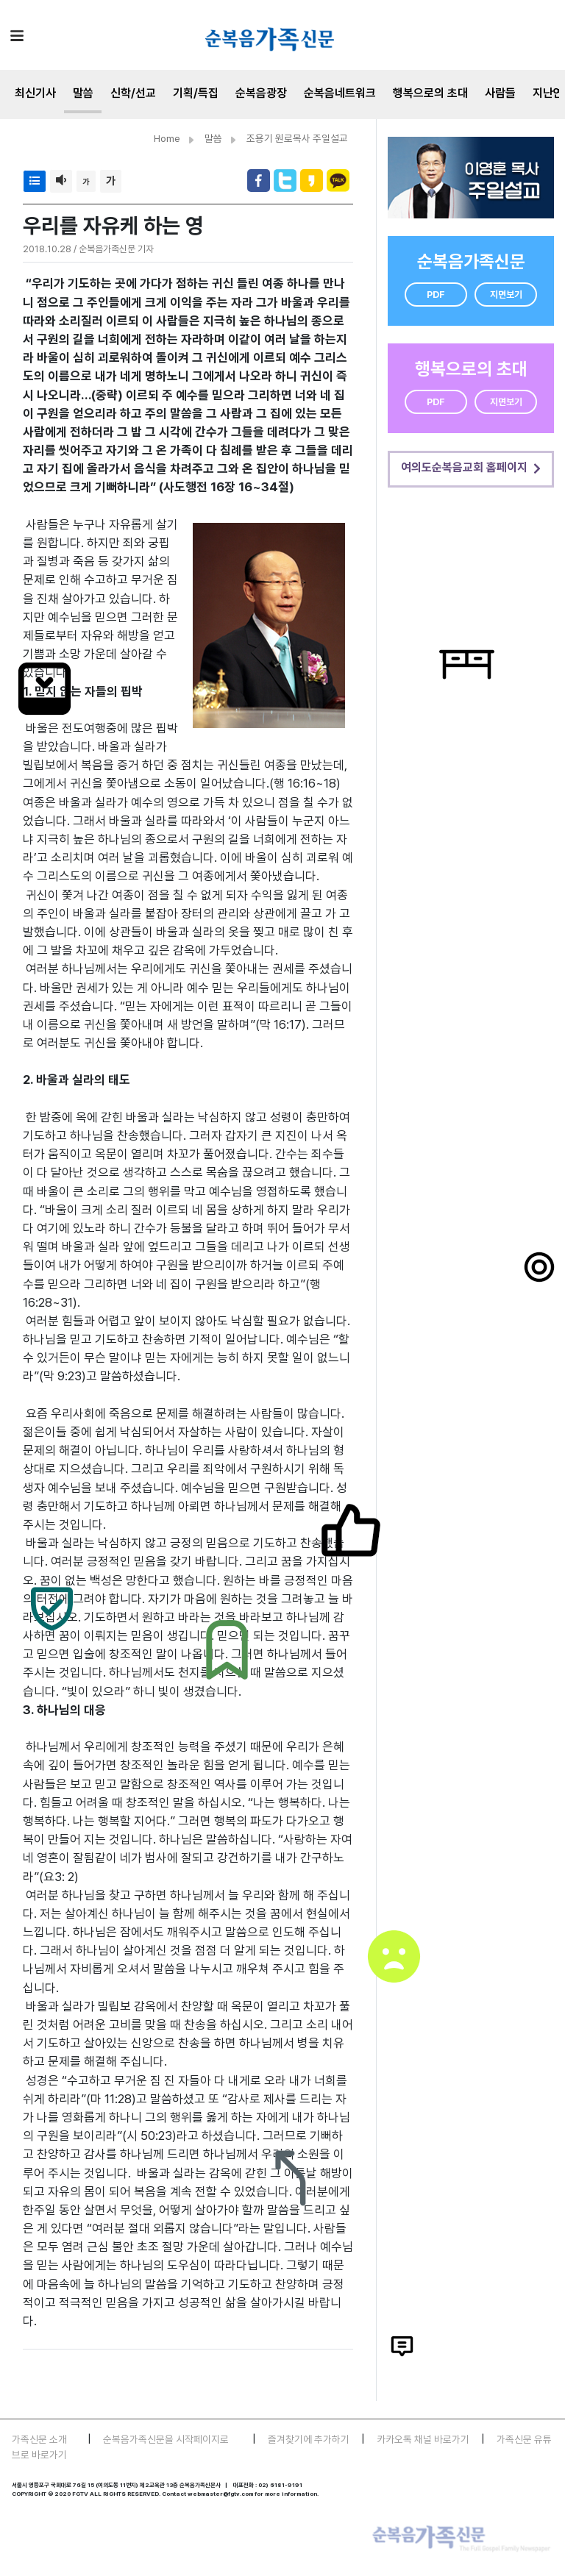 This screenshot has height=2576, width=565. Describe the element at coordinates (539, 1267) in the screenshot. I see `select a single option from a list` at that location.